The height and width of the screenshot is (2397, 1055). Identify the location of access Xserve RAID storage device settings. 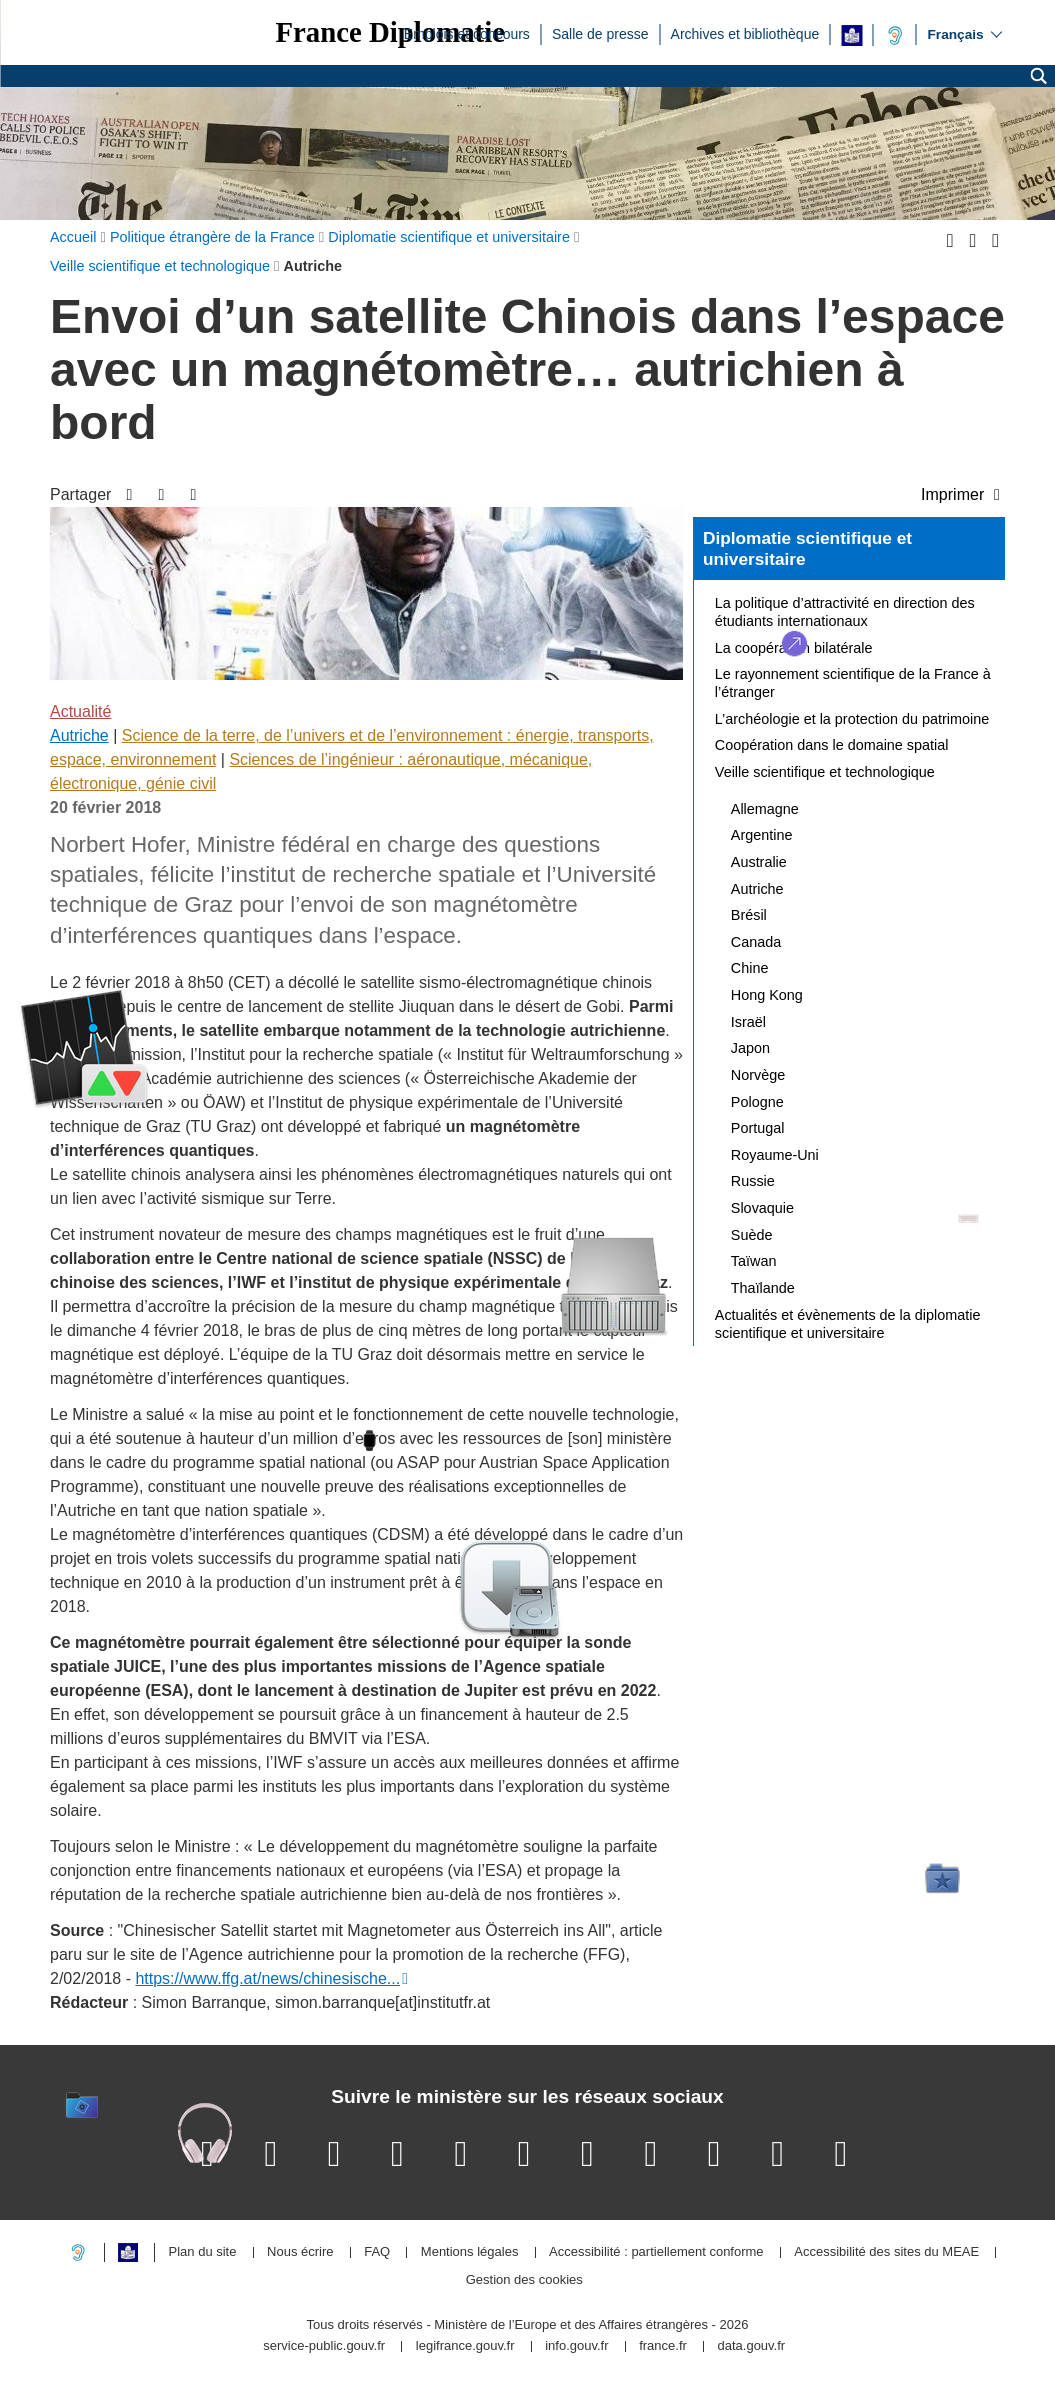
(613, 1284).